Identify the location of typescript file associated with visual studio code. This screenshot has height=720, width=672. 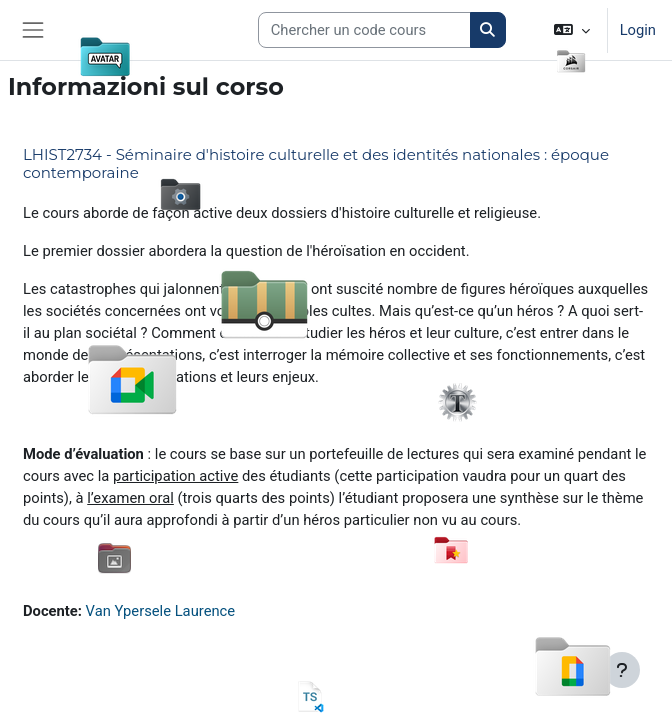
(310, 697).